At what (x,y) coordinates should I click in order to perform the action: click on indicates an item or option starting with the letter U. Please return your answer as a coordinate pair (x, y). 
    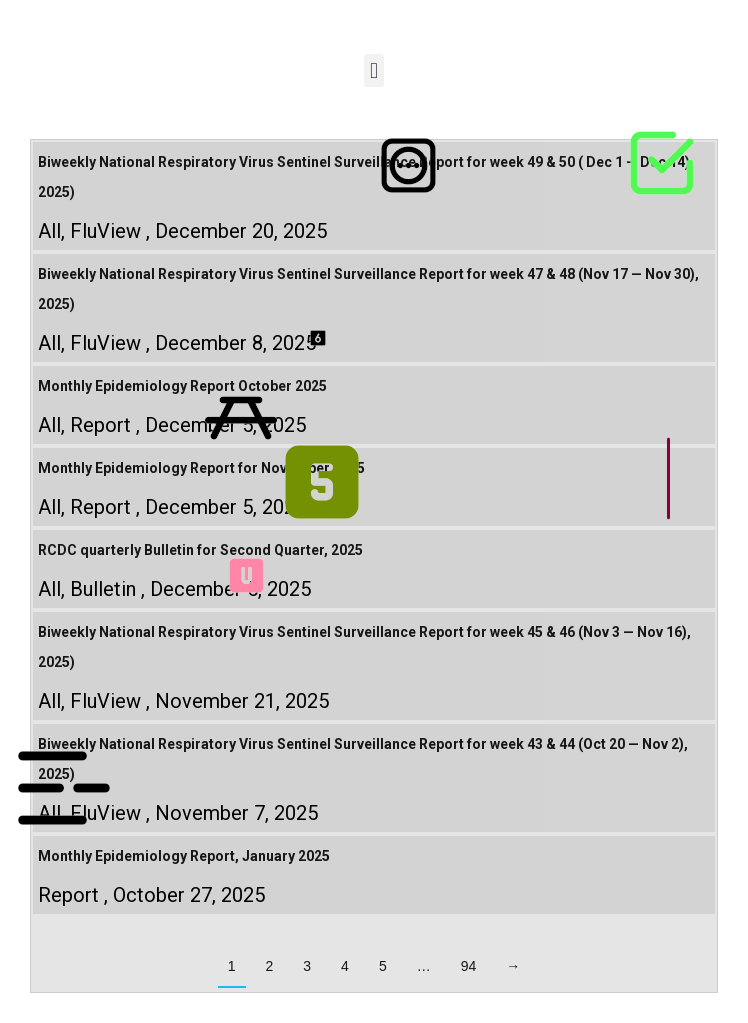
    Looking at the image, I should click on (246, 575).